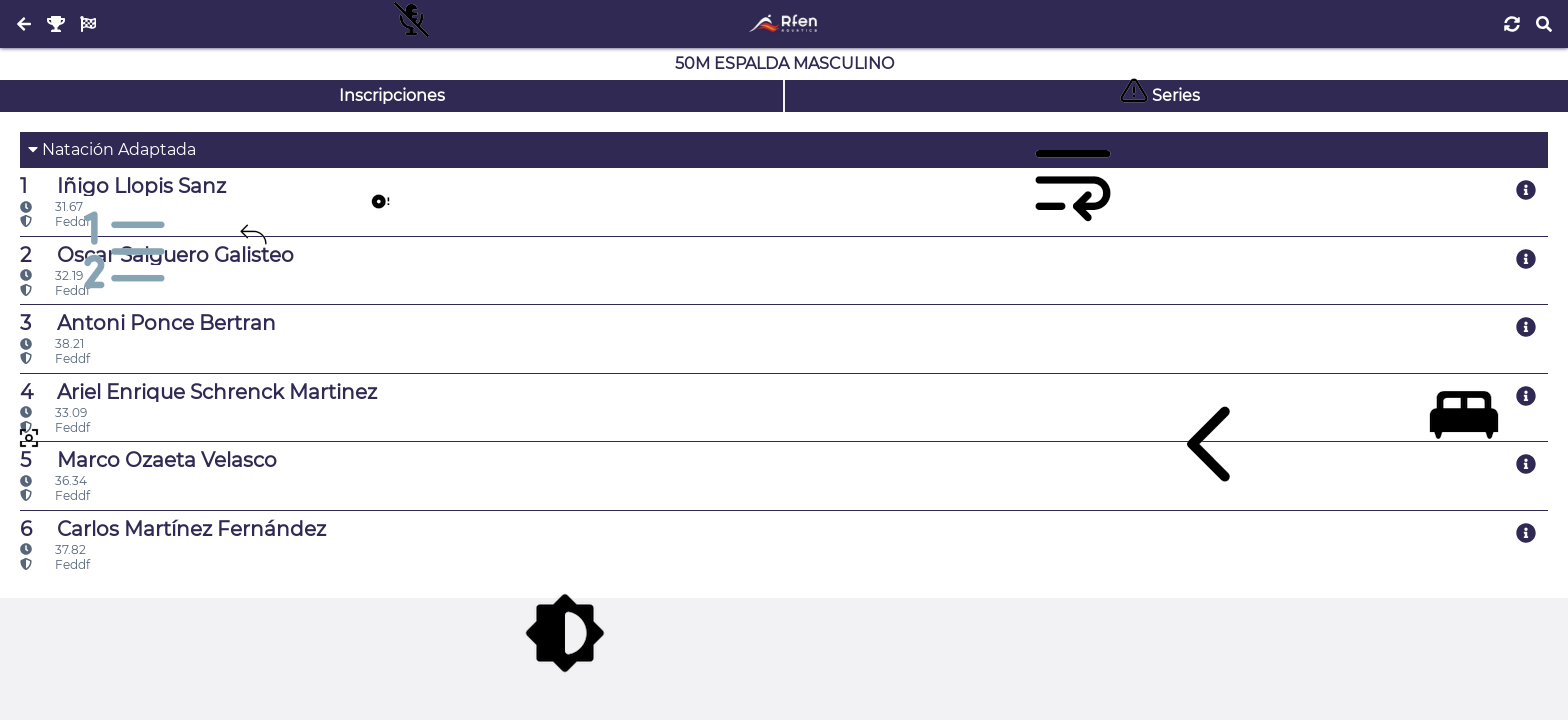 Image resolution: width=1568 pixels, height=720 pixels. I want to click on go back to the previous screen, so click(1210, 444).